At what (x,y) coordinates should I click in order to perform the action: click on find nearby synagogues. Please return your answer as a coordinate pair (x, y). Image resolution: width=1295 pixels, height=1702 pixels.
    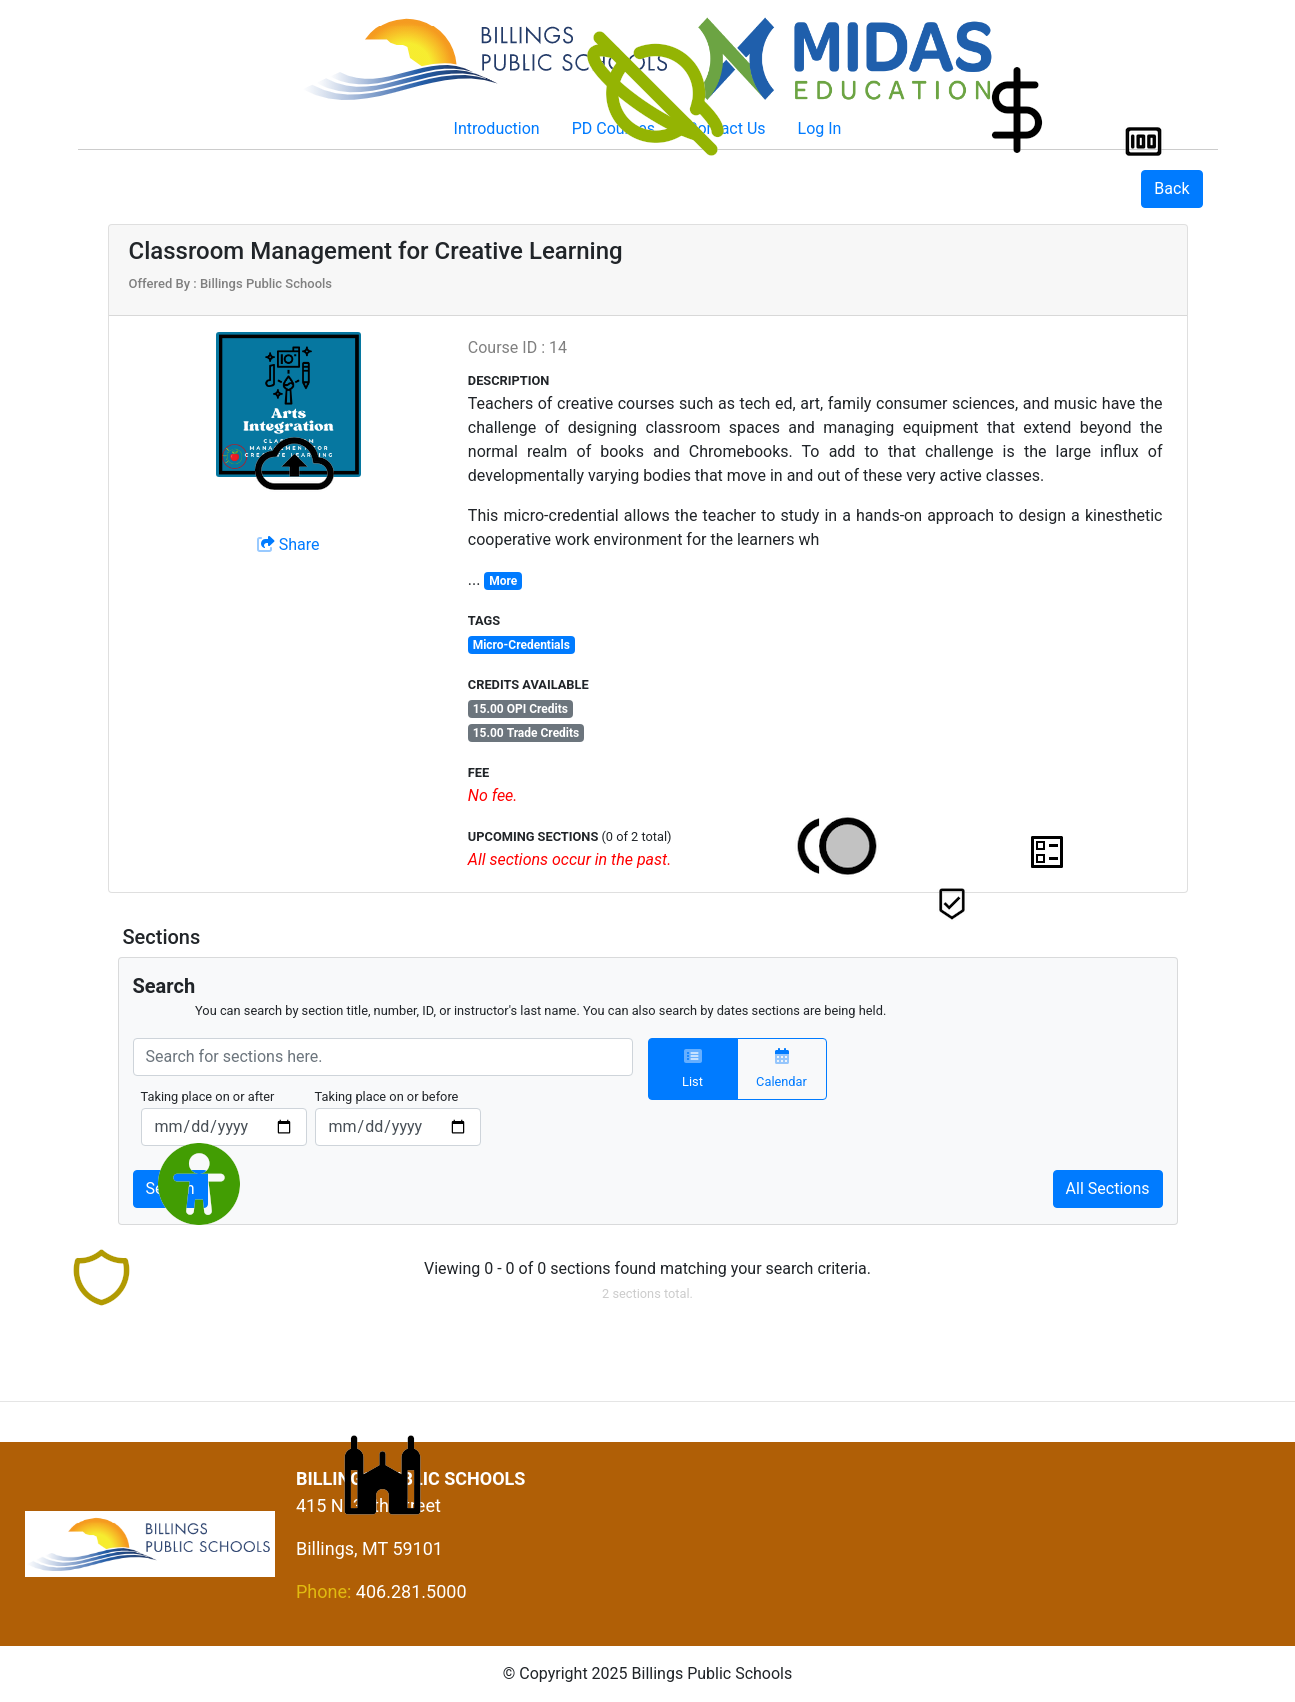
    Looking at the image, I should click on (382, 1476).